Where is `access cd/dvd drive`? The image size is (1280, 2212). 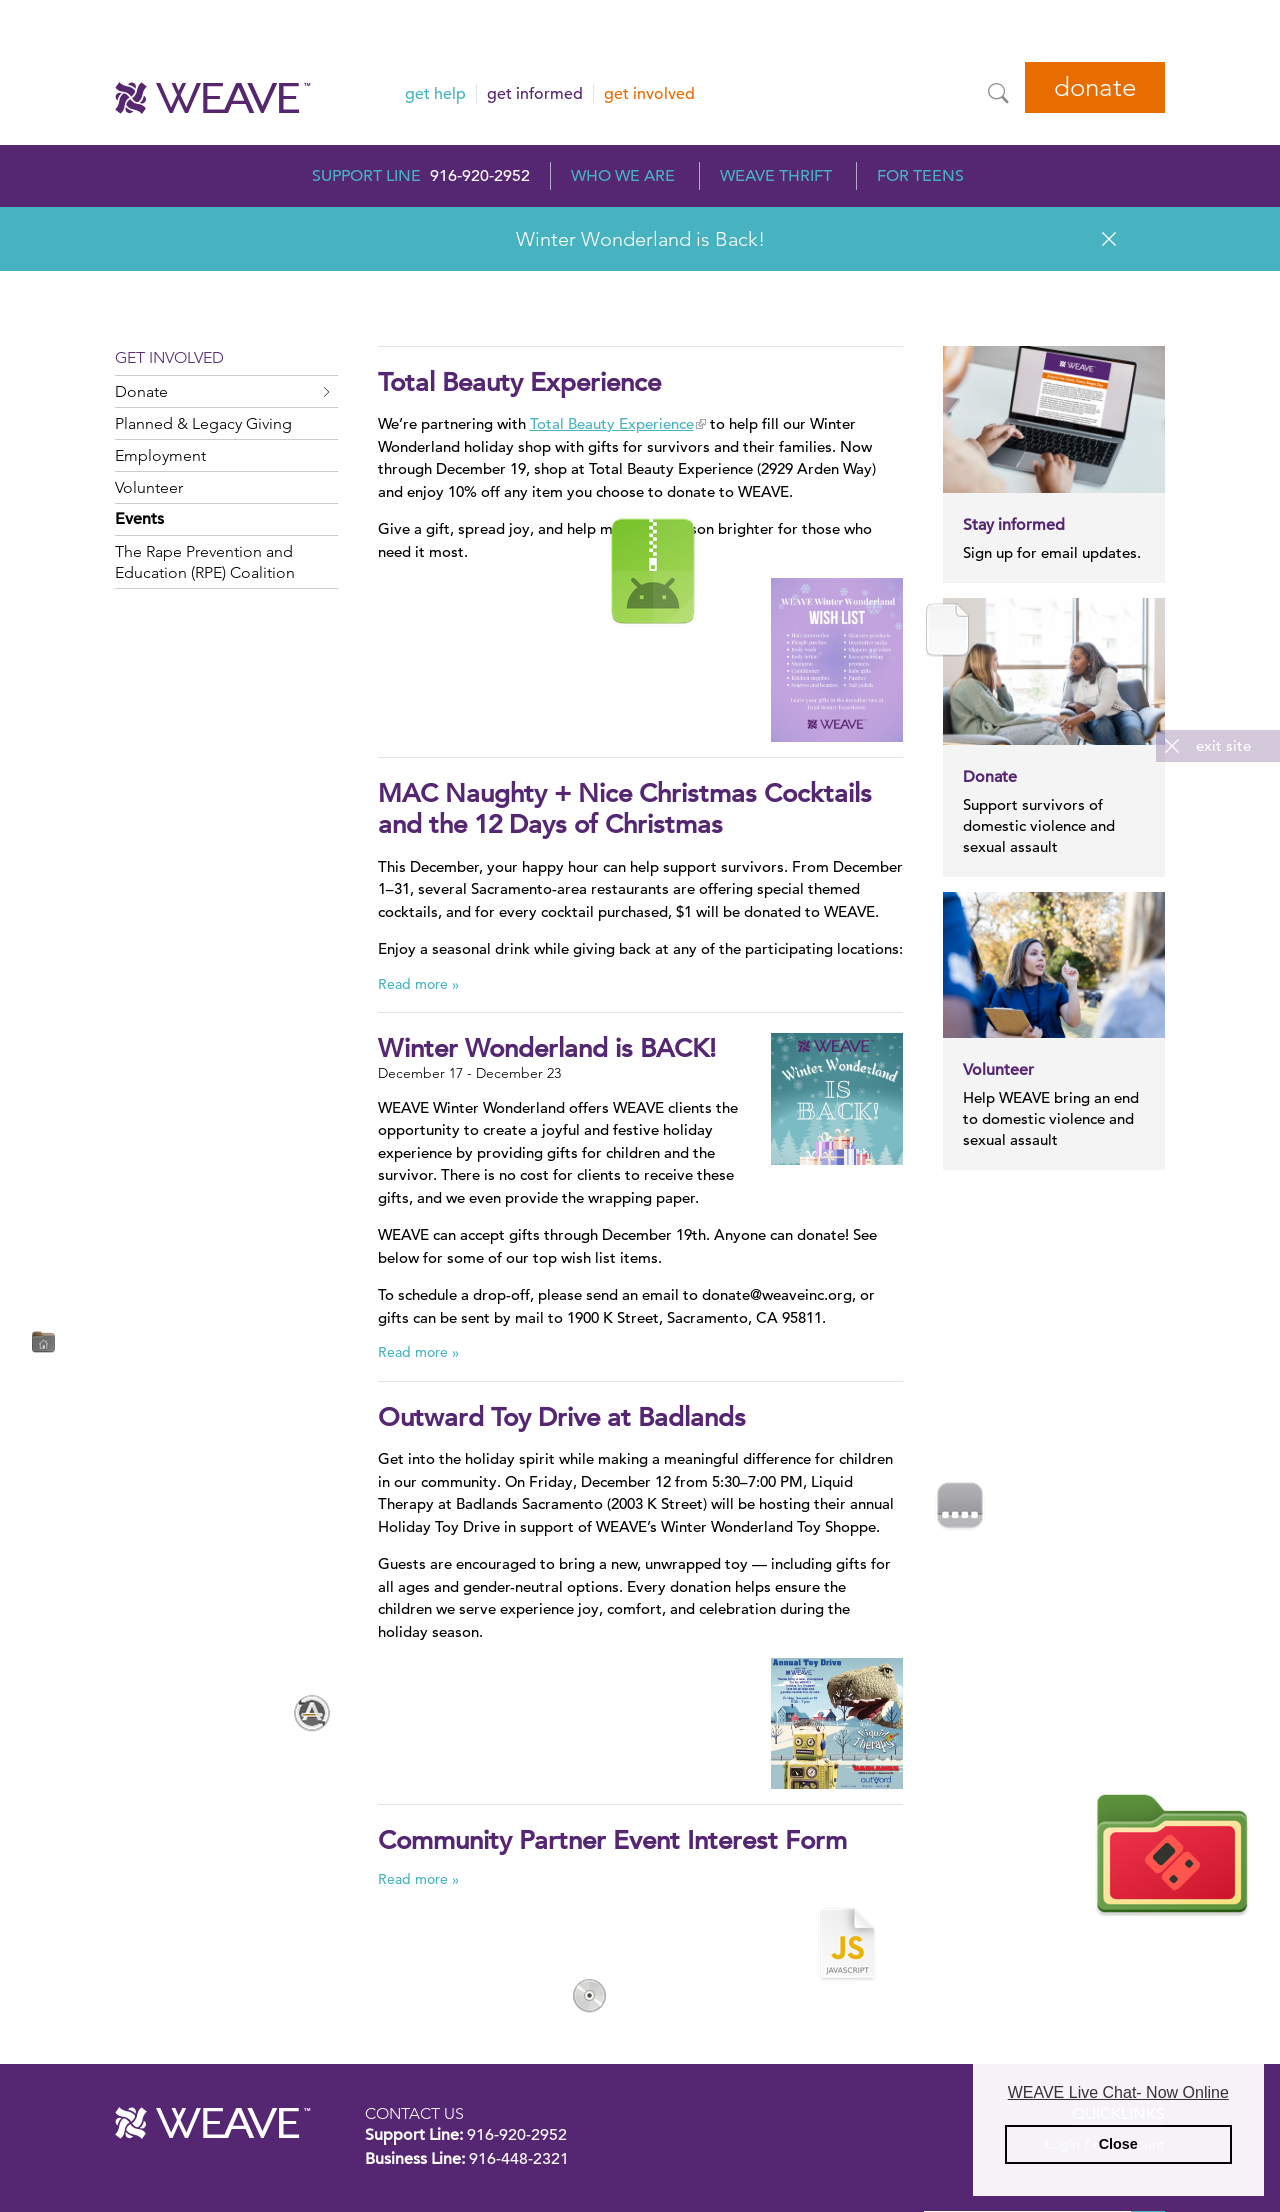 access cd/dvd drive is located at coordinates (589, 1995).